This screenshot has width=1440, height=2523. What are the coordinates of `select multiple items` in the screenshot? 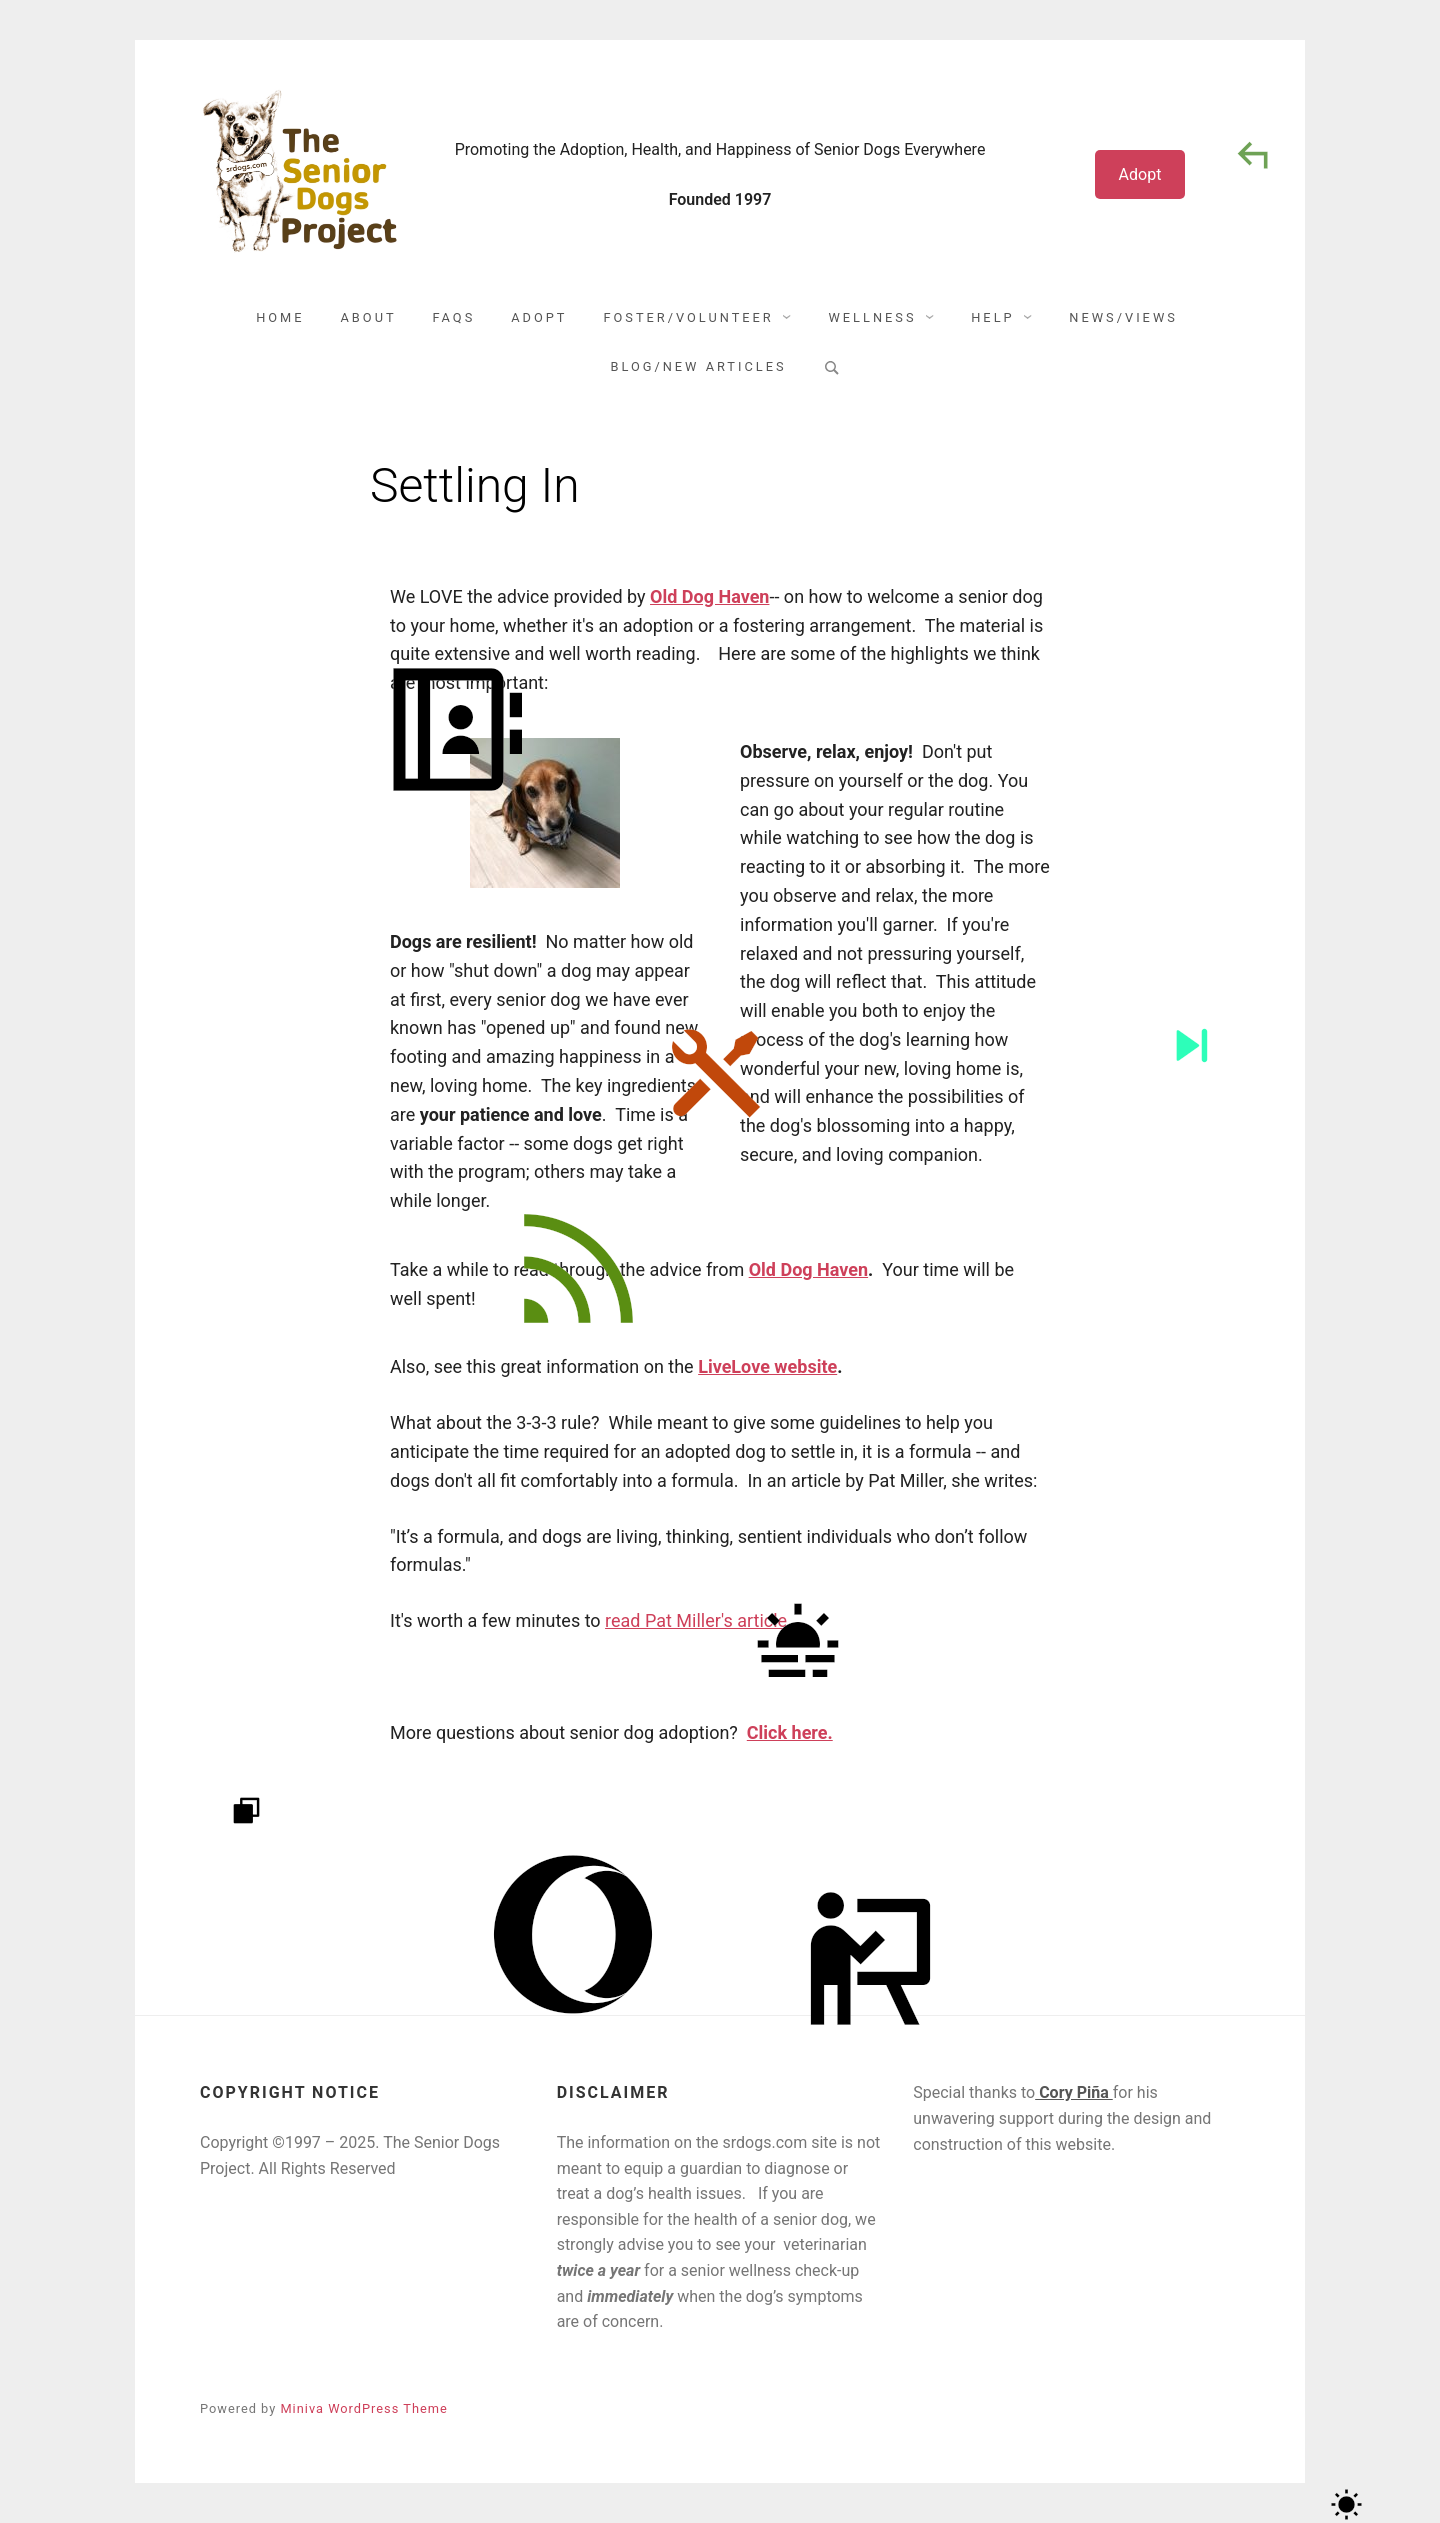 It's located at (246, 1810).